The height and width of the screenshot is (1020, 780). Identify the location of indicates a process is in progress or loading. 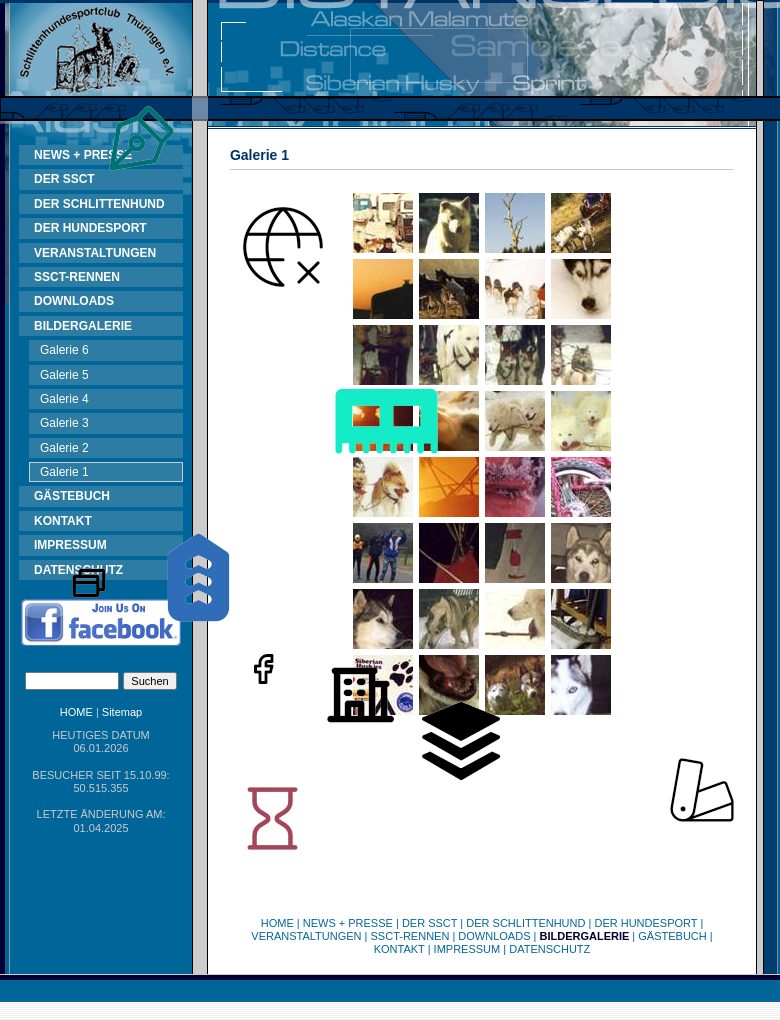
(272, 818).